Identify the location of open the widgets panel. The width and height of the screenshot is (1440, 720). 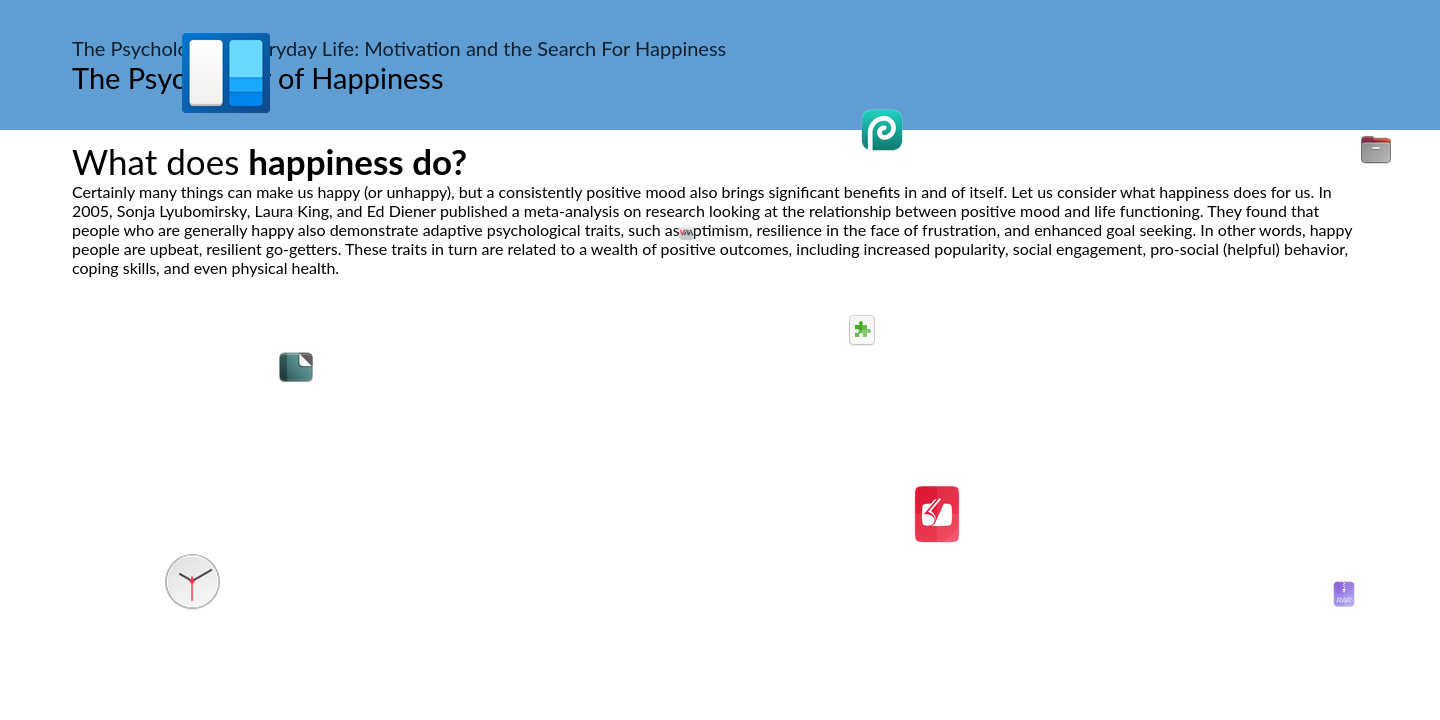
(226, 73).